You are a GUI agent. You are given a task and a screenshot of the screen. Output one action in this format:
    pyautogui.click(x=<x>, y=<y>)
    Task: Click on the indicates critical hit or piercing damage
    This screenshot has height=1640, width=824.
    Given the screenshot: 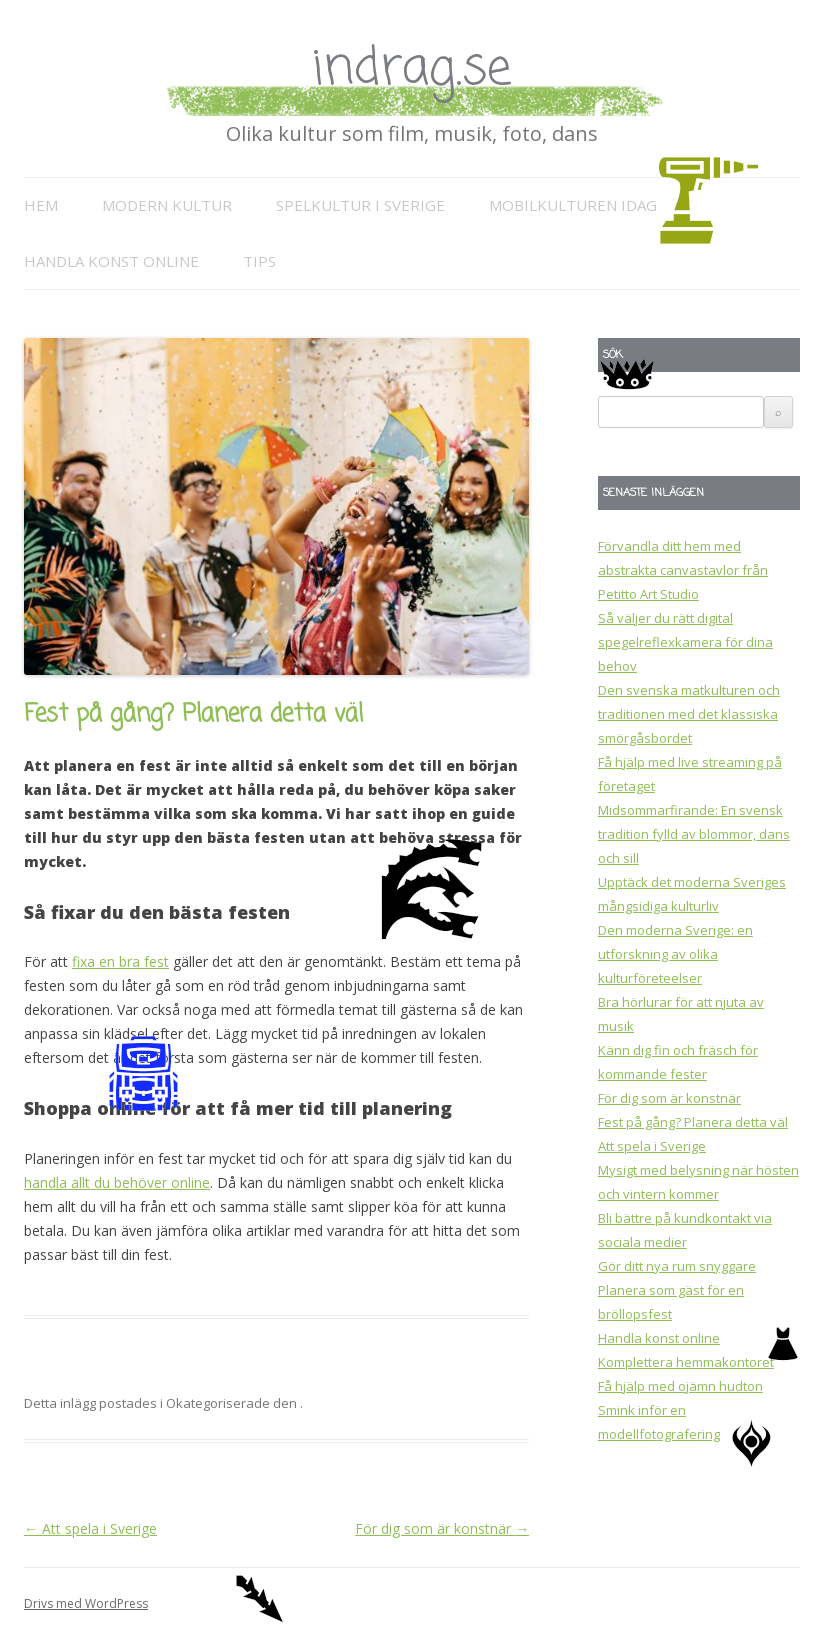 What is the action you would take?
    pyautogui.click(x=260, y=1599)
    